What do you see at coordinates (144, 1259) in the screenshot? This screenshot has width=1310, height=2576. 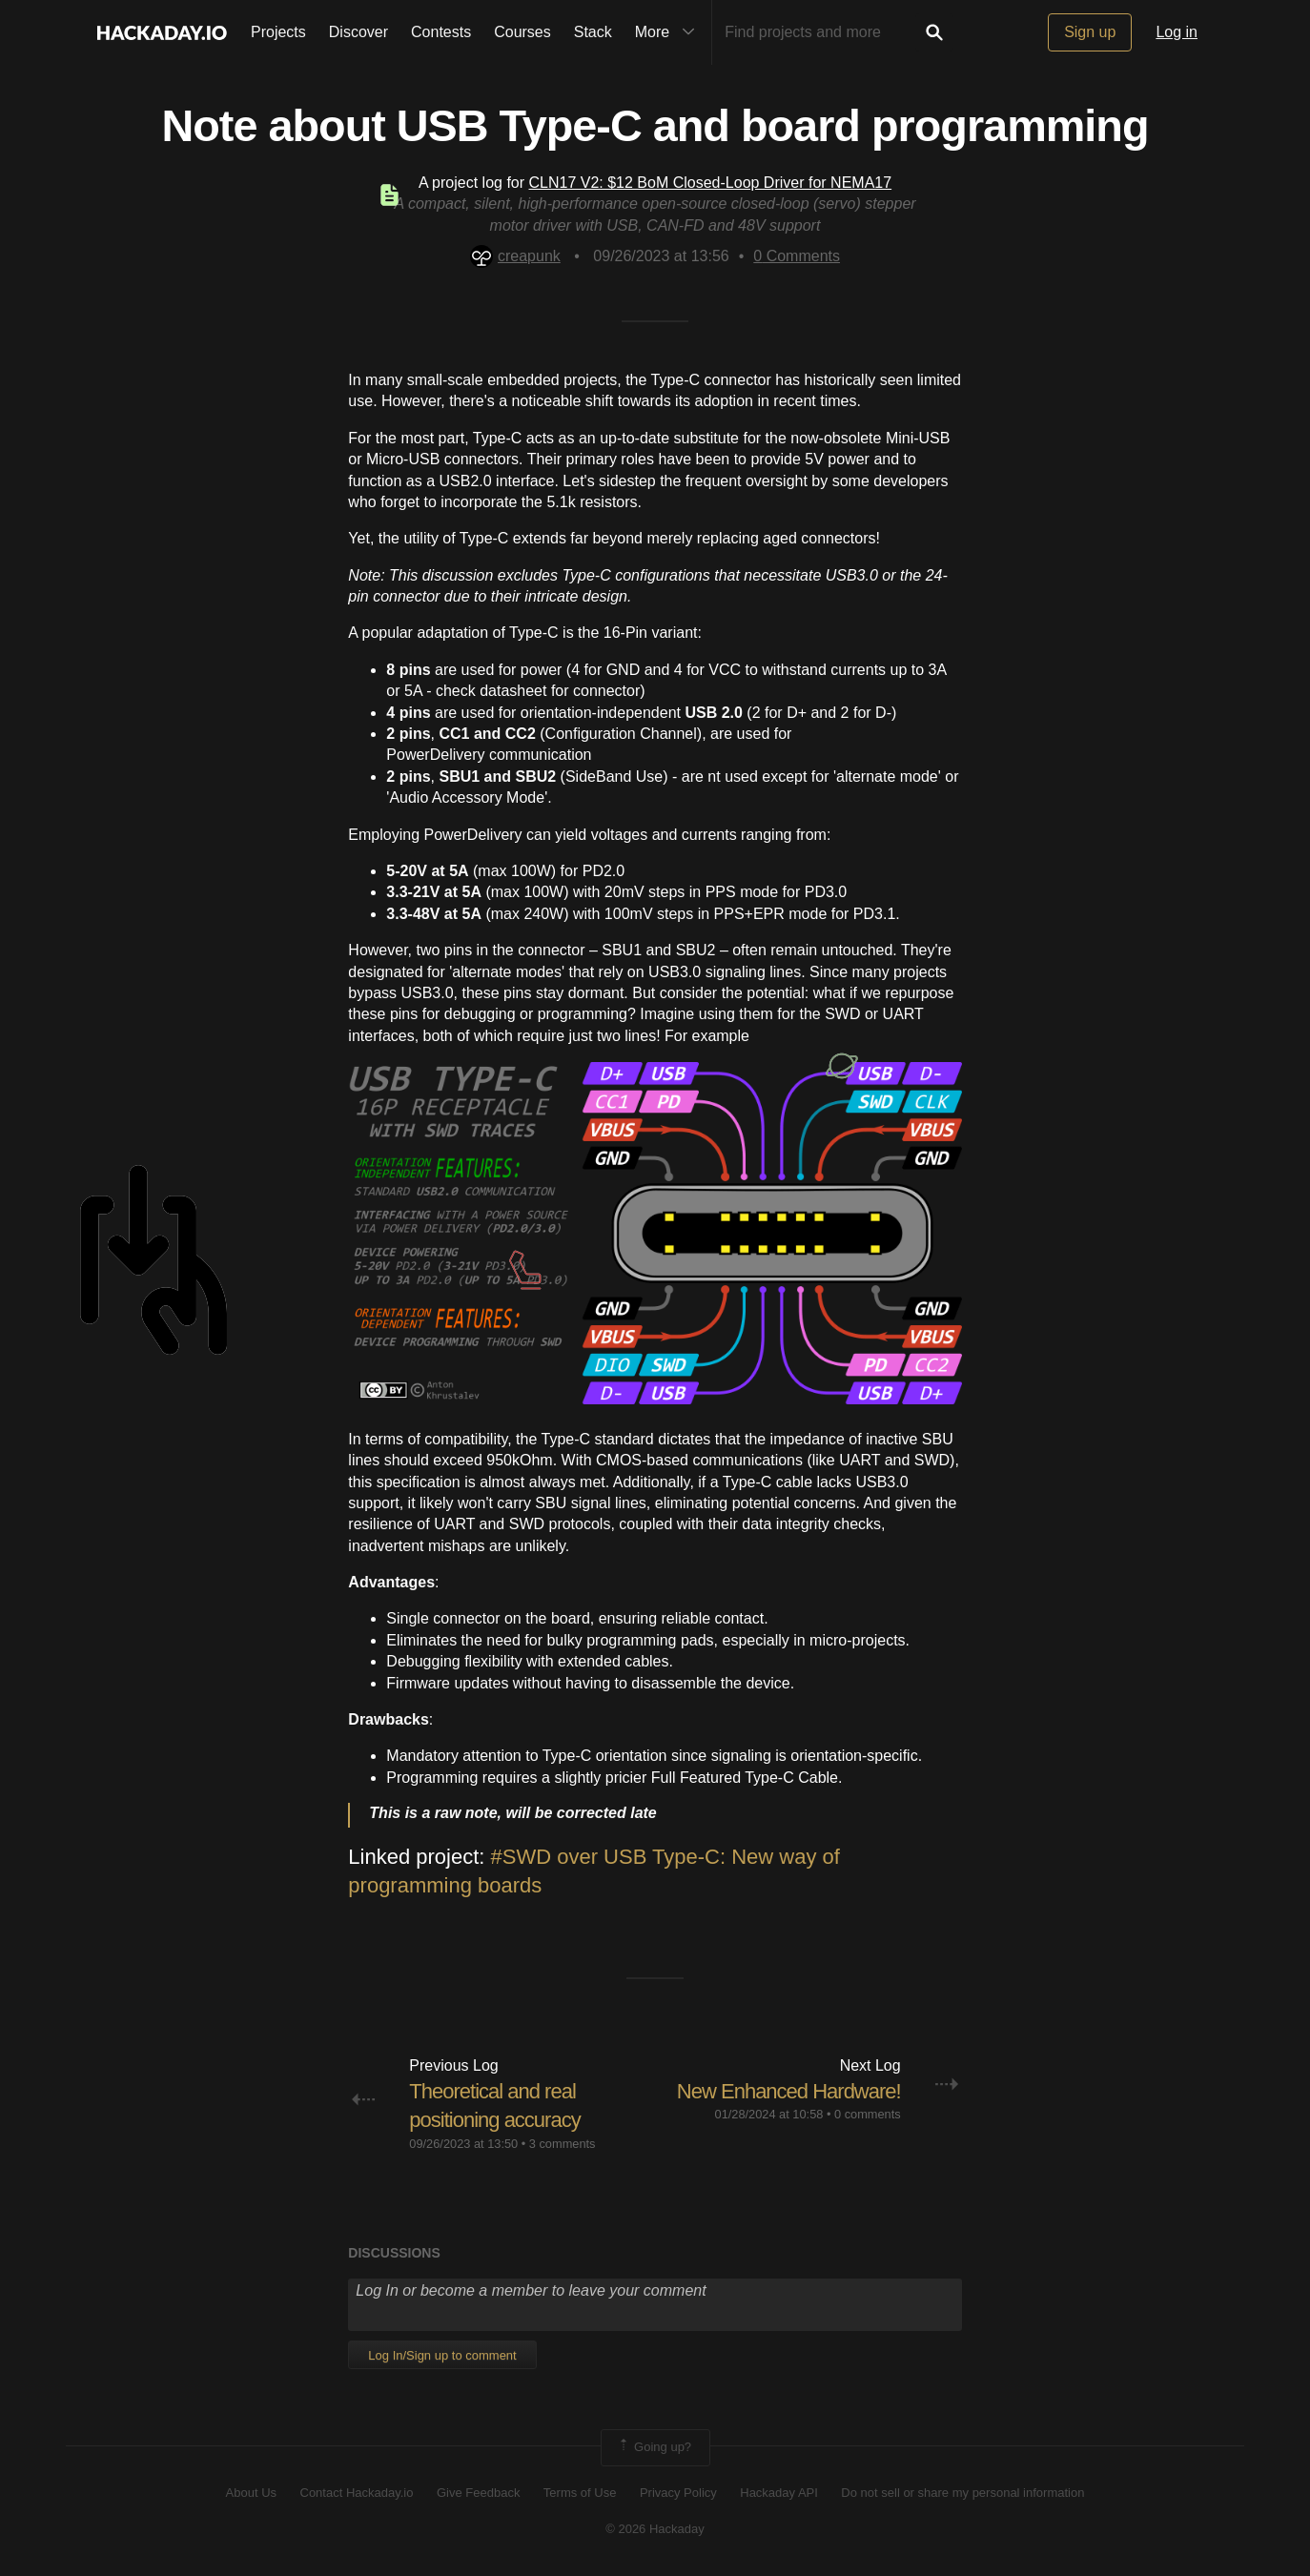 I see `withdraw funds or cash out` at bounding box center [144, 1259].